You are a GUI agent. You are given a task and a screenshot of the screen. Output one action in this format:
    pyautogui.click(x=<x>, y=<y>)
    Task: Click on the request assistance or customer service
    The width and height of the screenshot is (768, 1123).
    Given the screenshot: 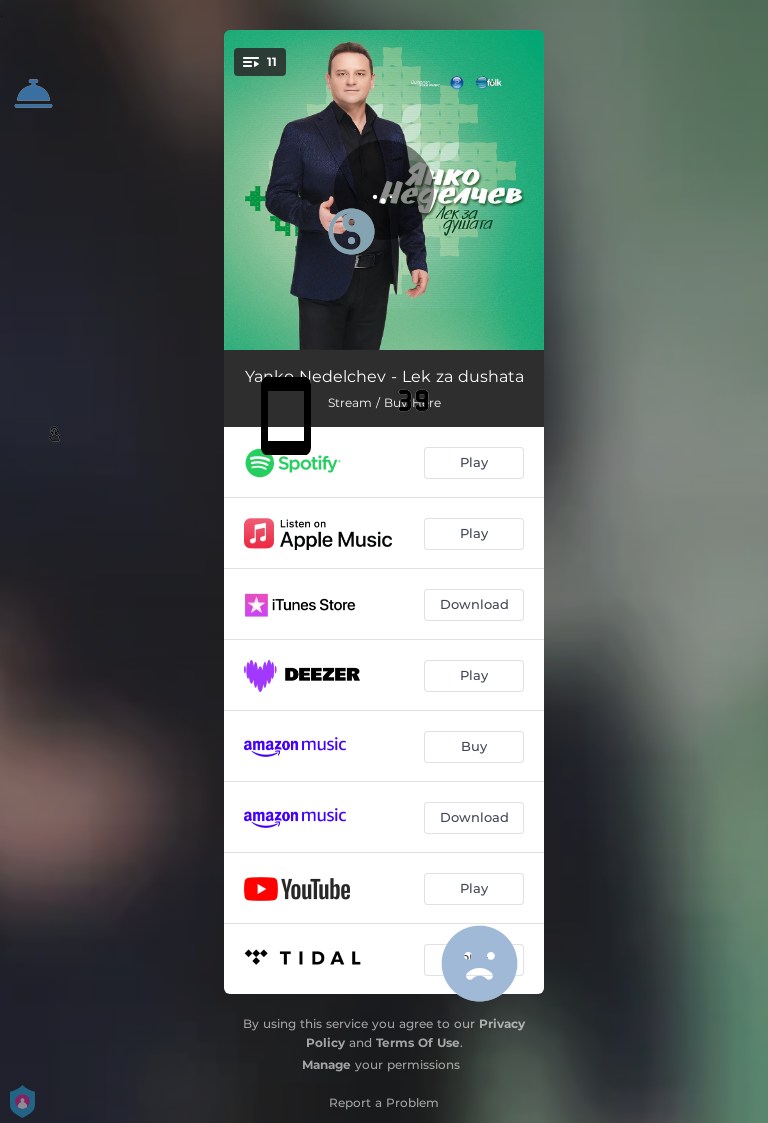 What is the action you would take?
    pyautogui.click(x=33, y=93)
    